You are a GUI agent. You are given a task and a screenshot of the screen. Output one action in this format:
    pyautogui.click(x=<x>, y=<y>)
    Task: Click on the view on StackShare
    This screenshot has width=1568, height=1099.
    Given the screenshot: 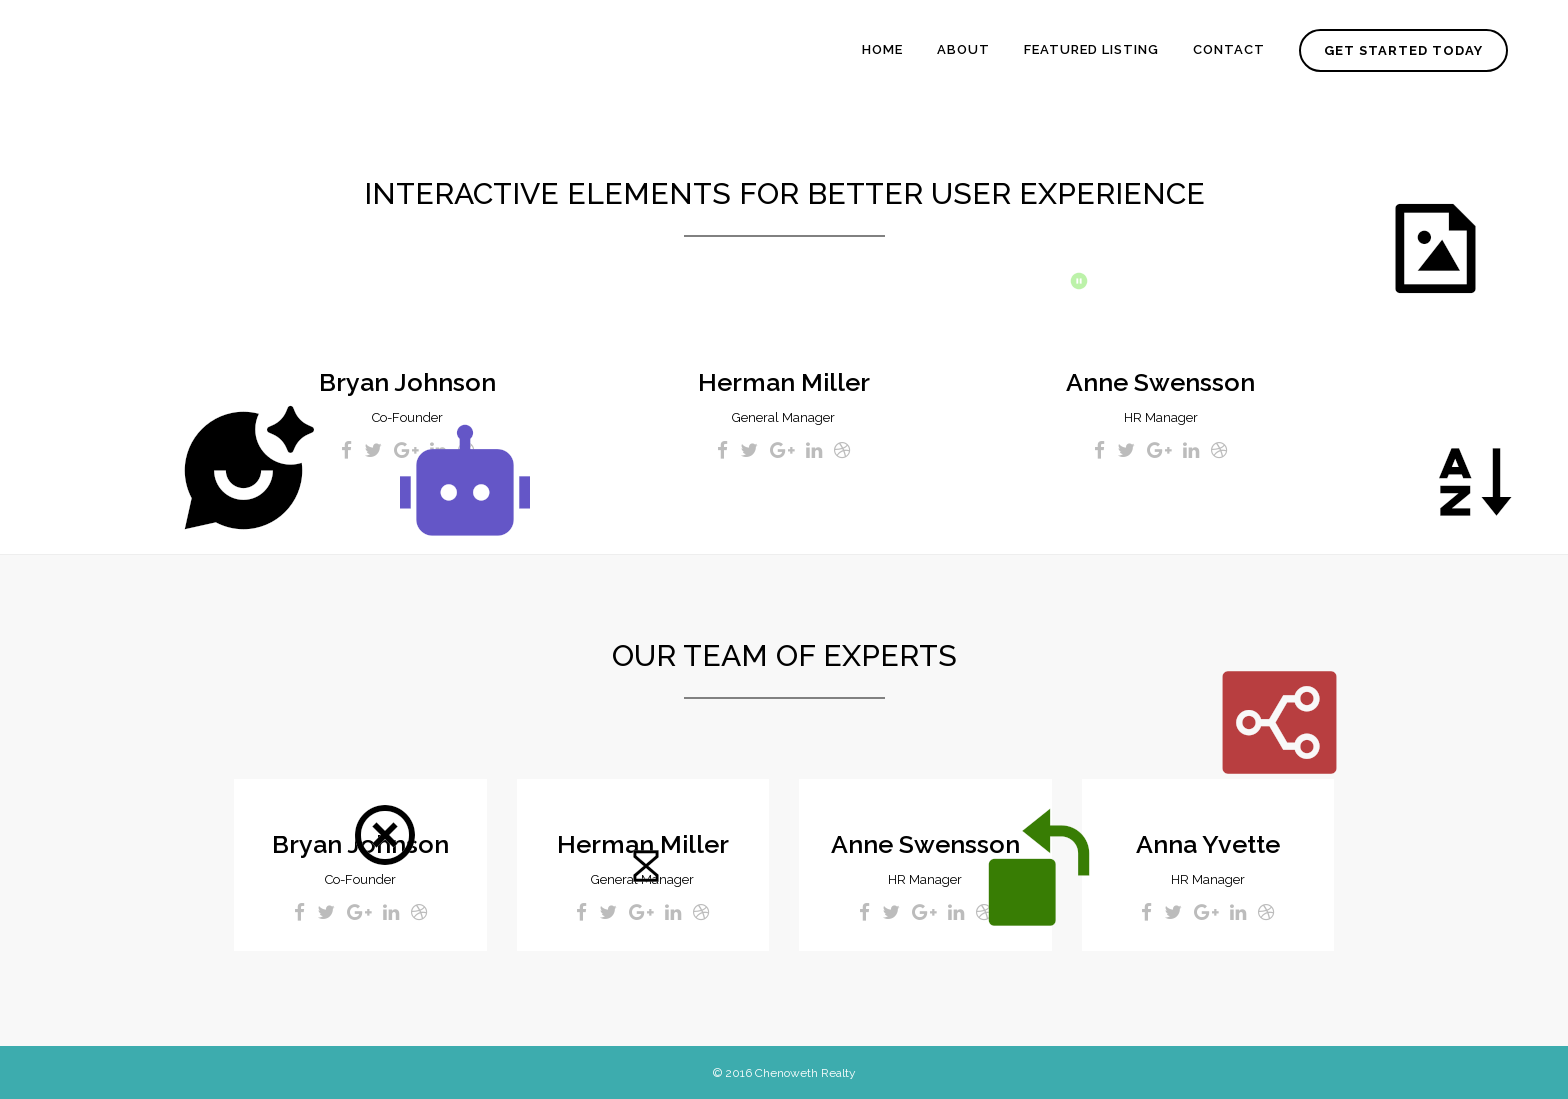 What is the action you would take?
    pyautogui.click(x=1279, y=722)
    